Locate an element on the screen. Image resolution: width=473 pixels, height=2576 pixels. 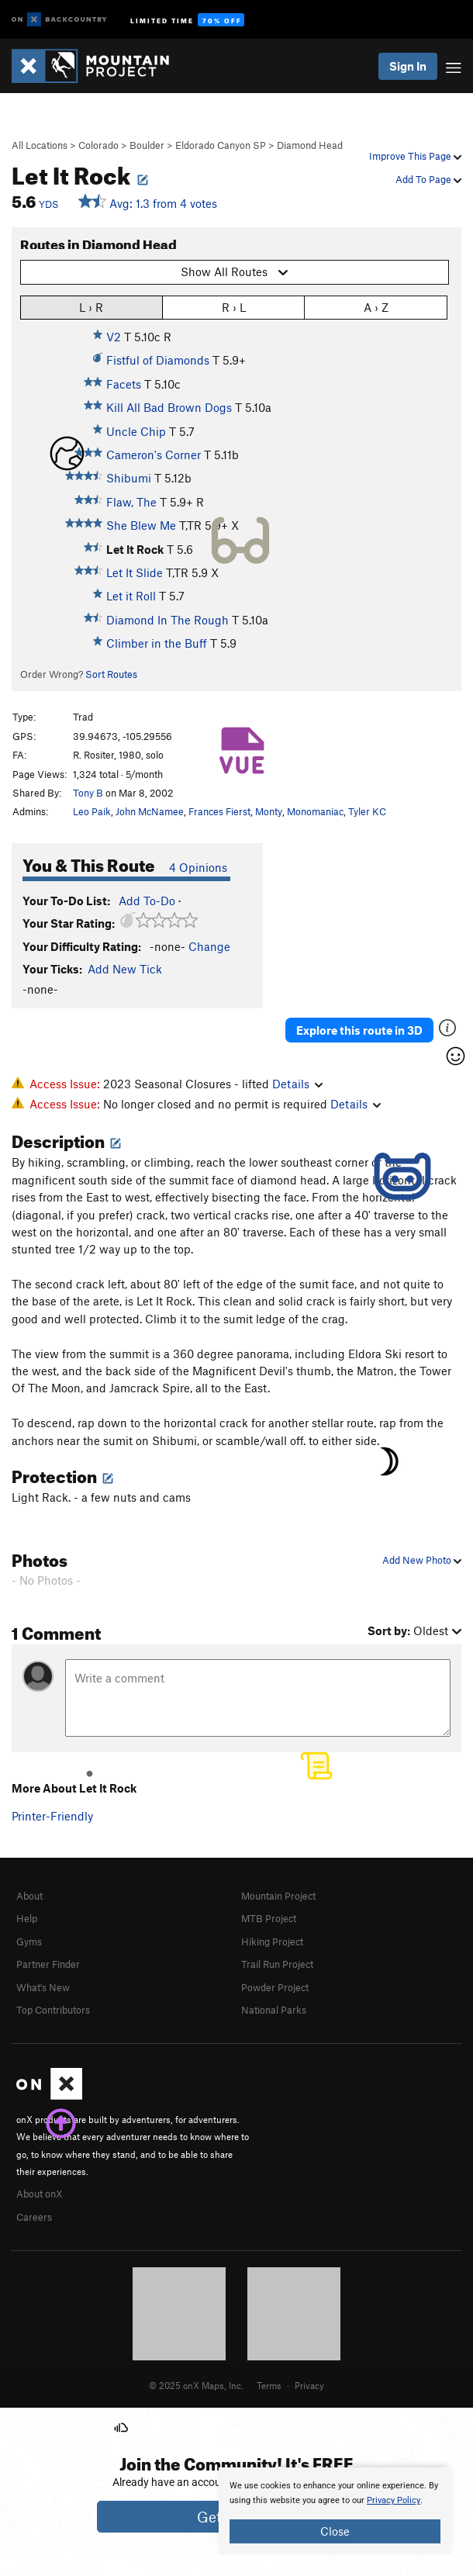
finn the human character icon from adventure time is located at coordinates (402, 1174).